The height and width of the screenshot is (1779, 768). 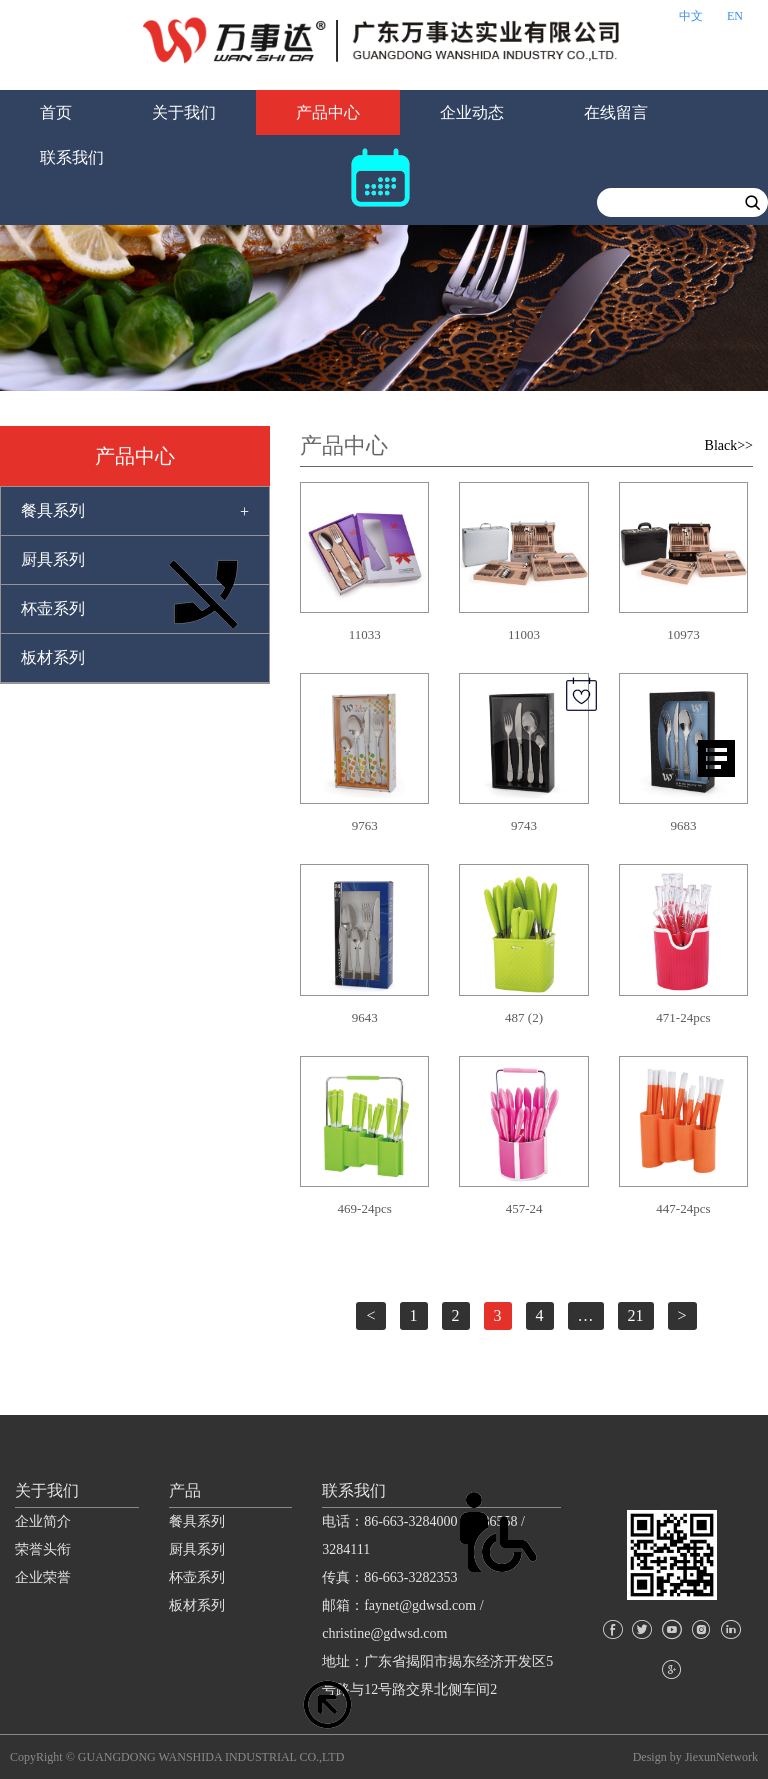 I want to click on view article or document, so click(x=716, y=758).